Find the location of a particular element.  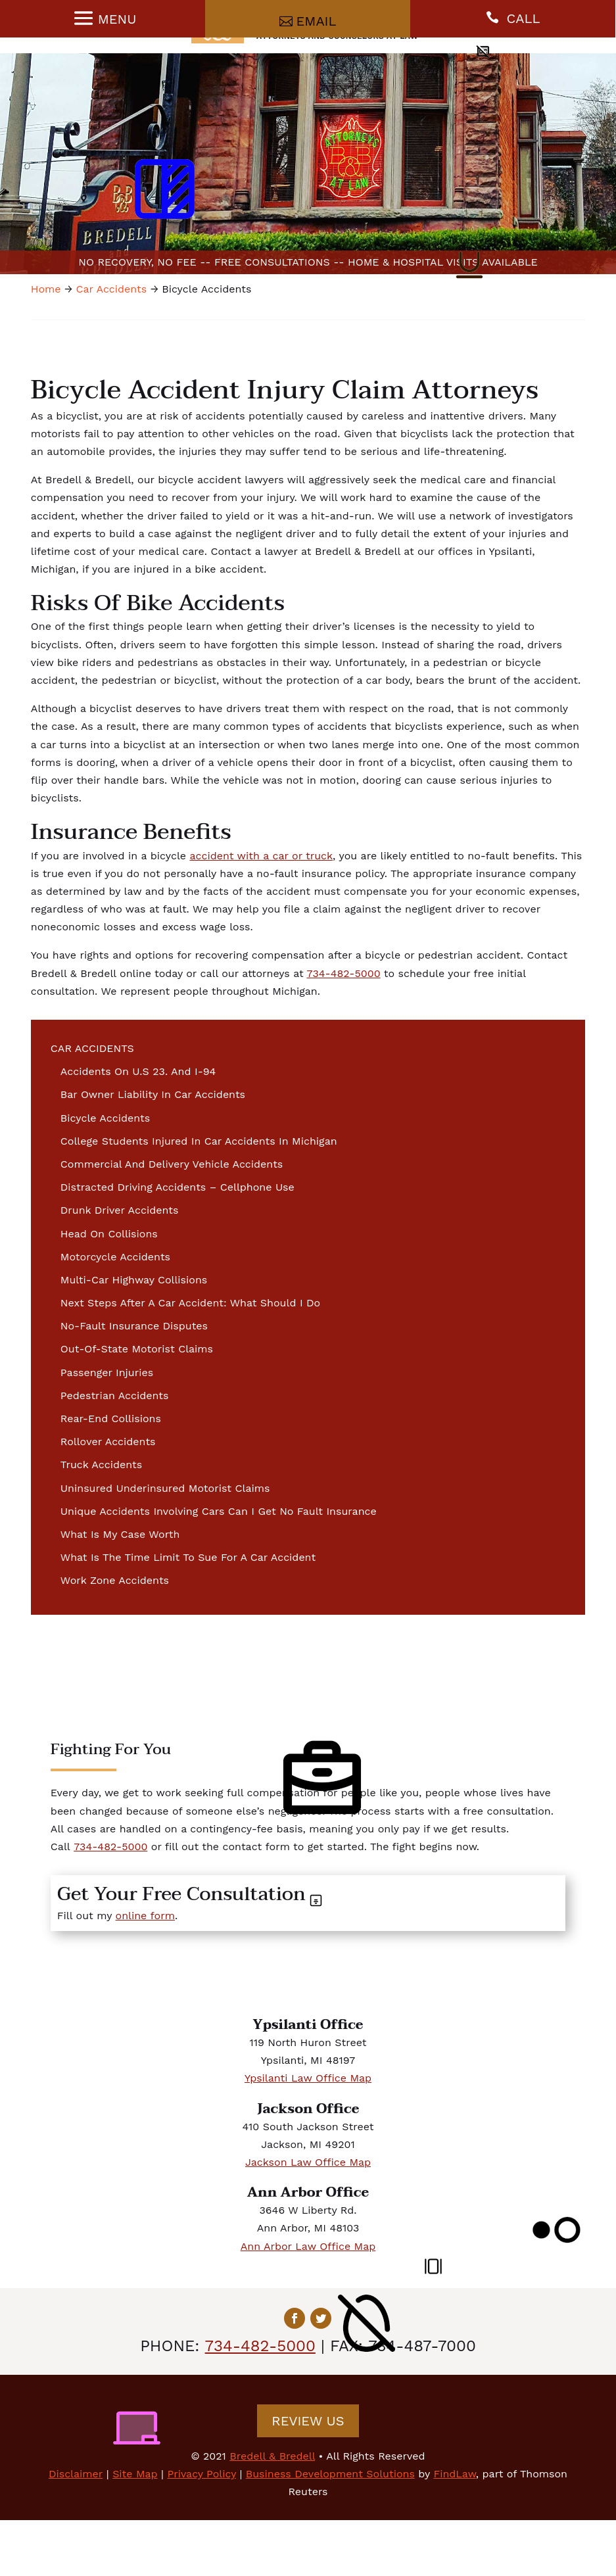

apply underline formatting to selected text is located at coordinates (469, 265).